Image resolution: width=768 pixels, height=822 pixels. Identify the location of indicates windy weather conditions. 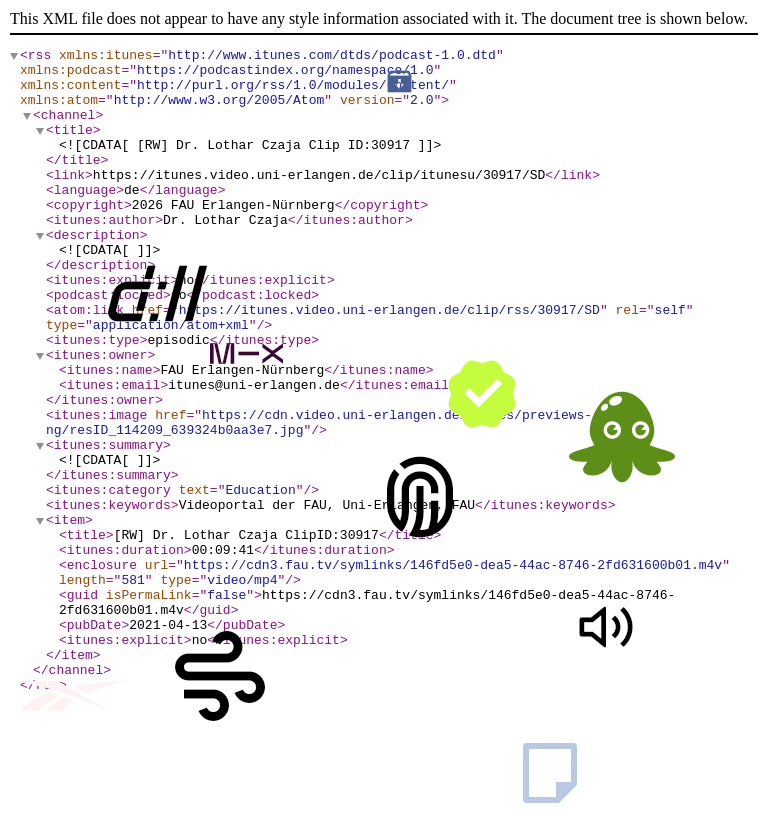
(220, 676).